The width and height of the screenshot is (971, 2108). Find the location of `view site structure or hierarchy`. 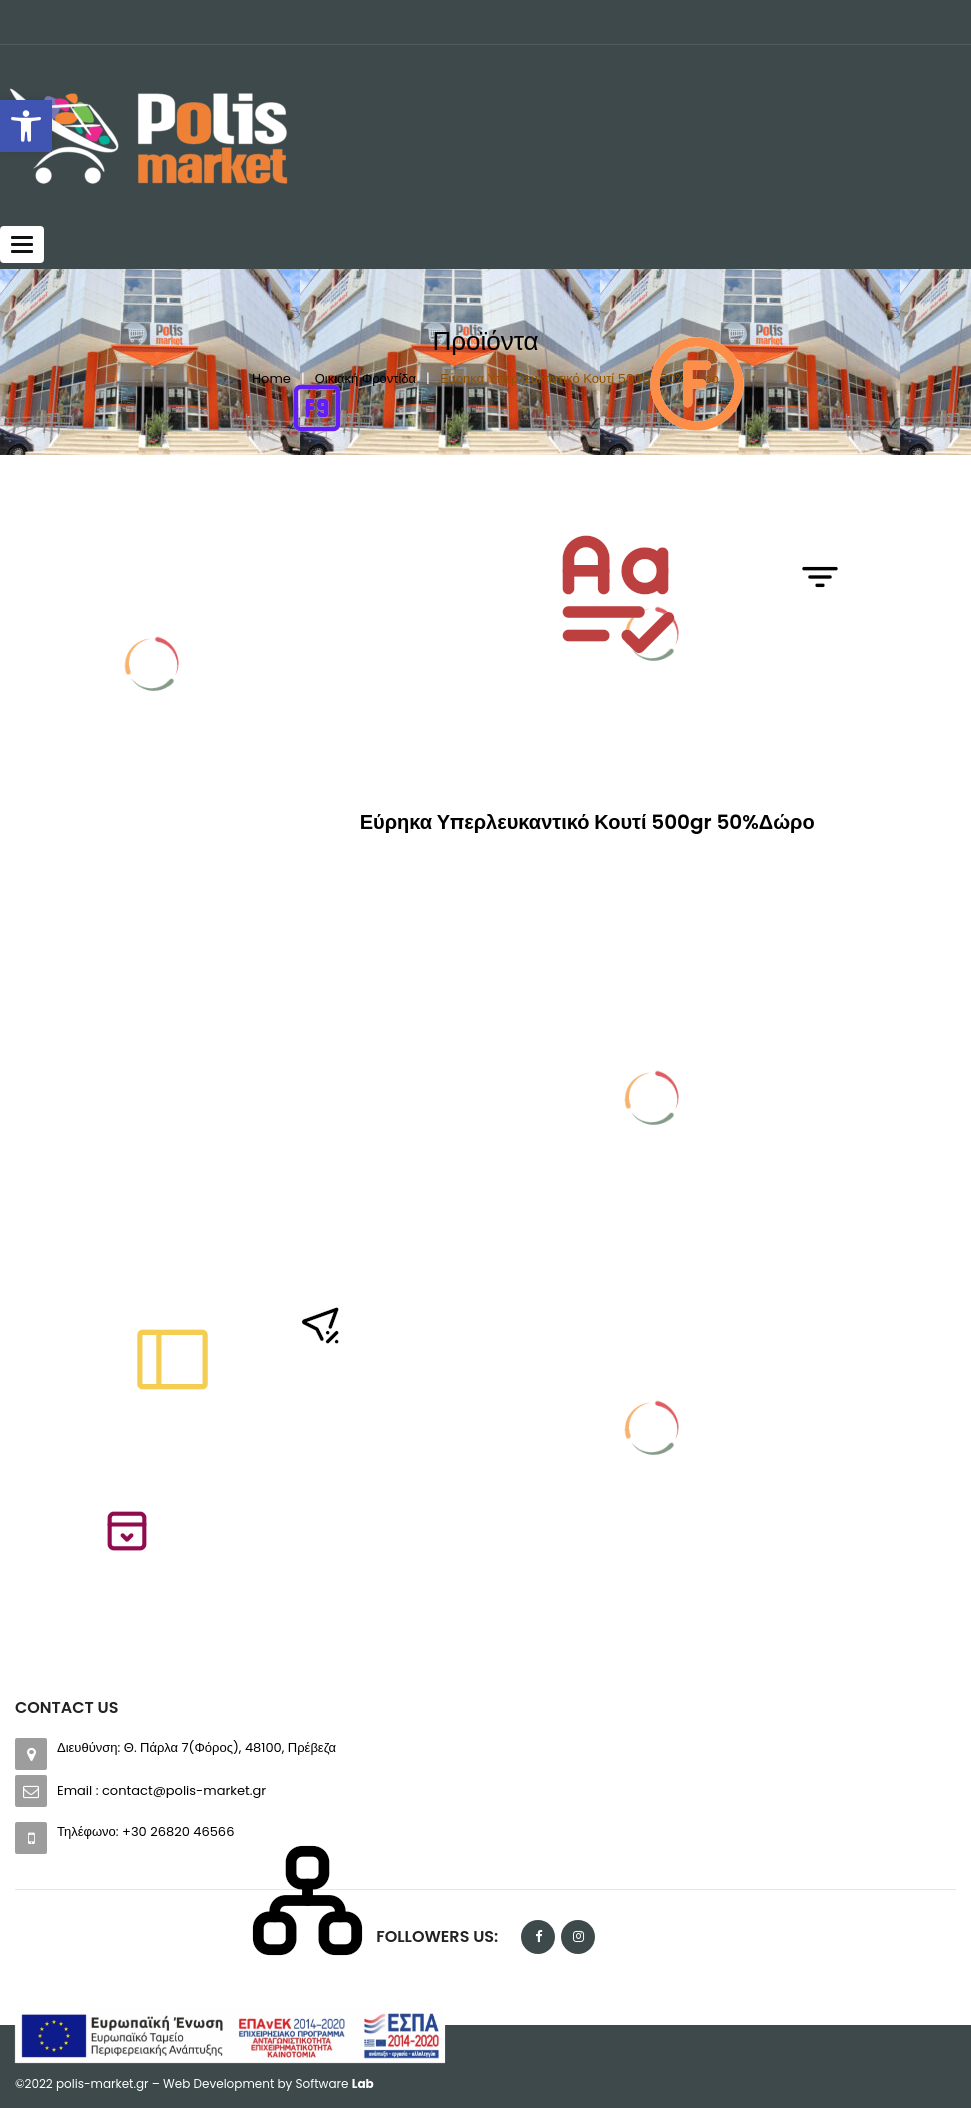

view site structure or hierarchy is located at coordinates (307, 1900).